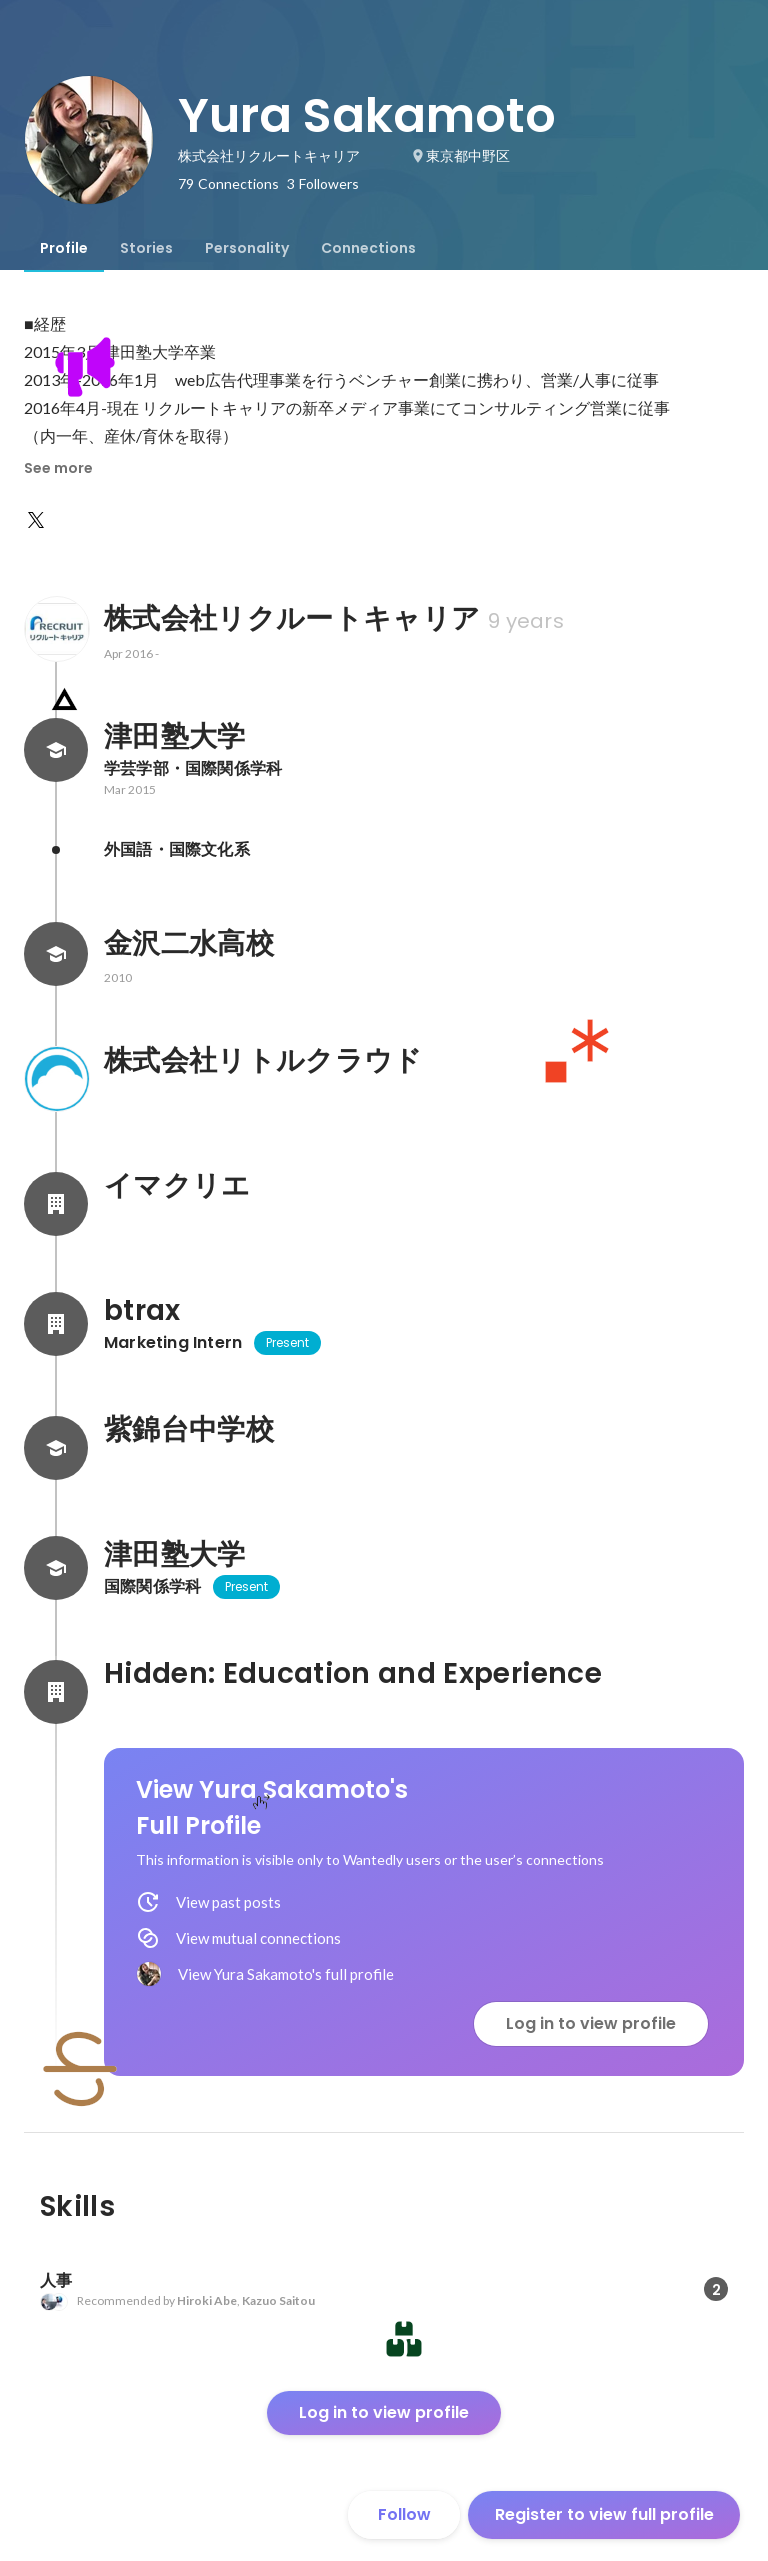 The width and height of the screenshot is (768, 2561). Describe the element at coordinates (577, 1051) in the screenshot. I see `toggle regular expression search mode` at that location.